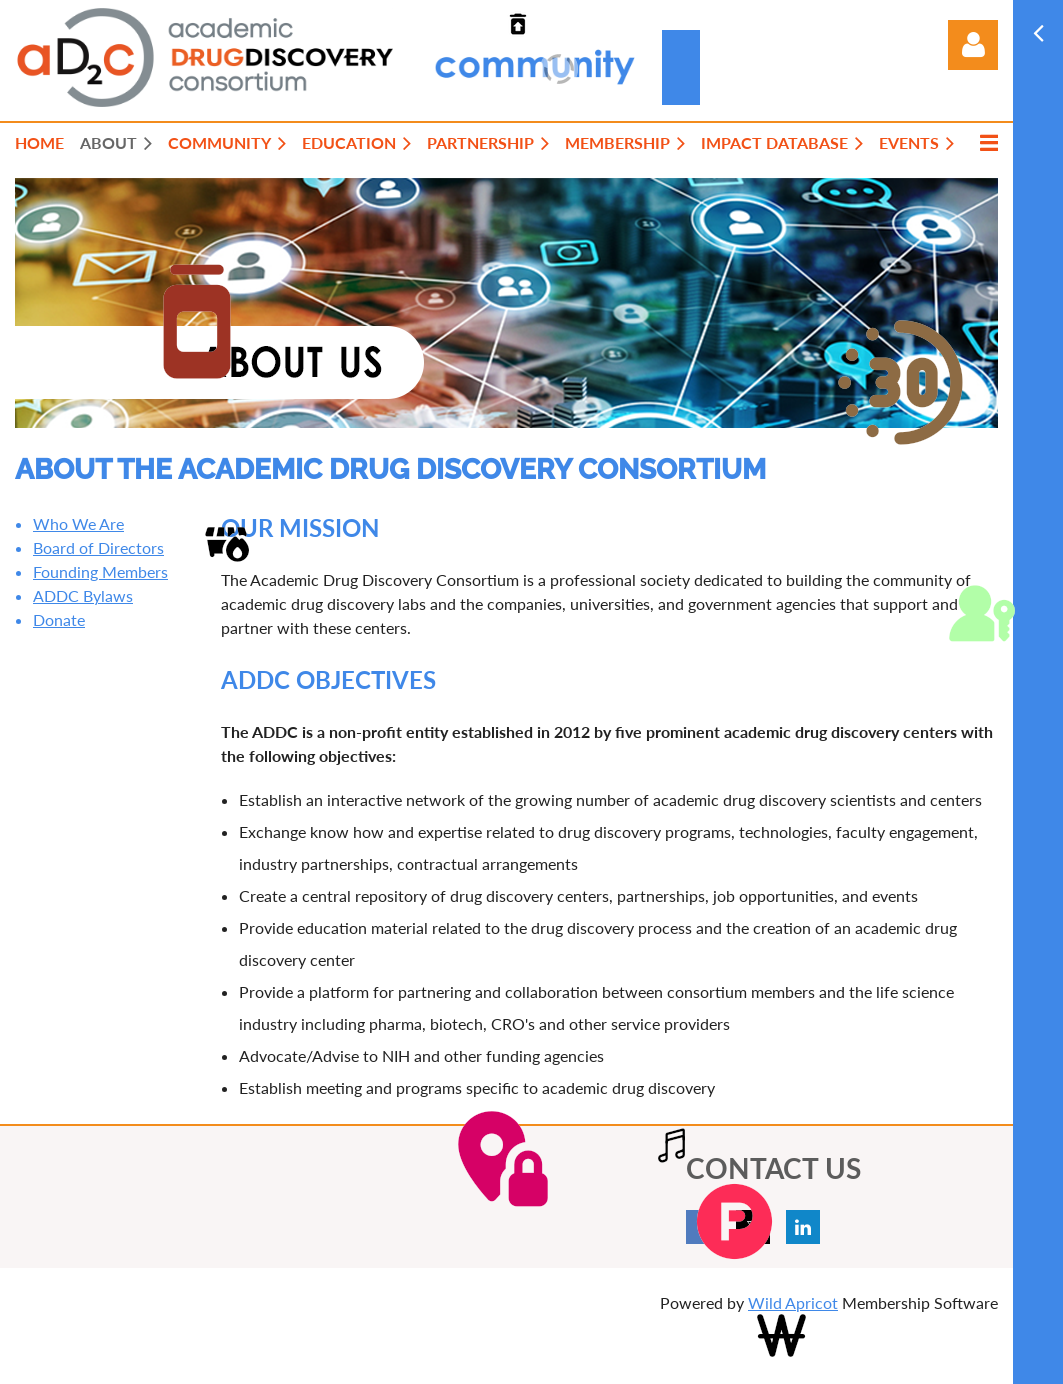  I want to click on indicates south korean won currency, so click(781, 1335).